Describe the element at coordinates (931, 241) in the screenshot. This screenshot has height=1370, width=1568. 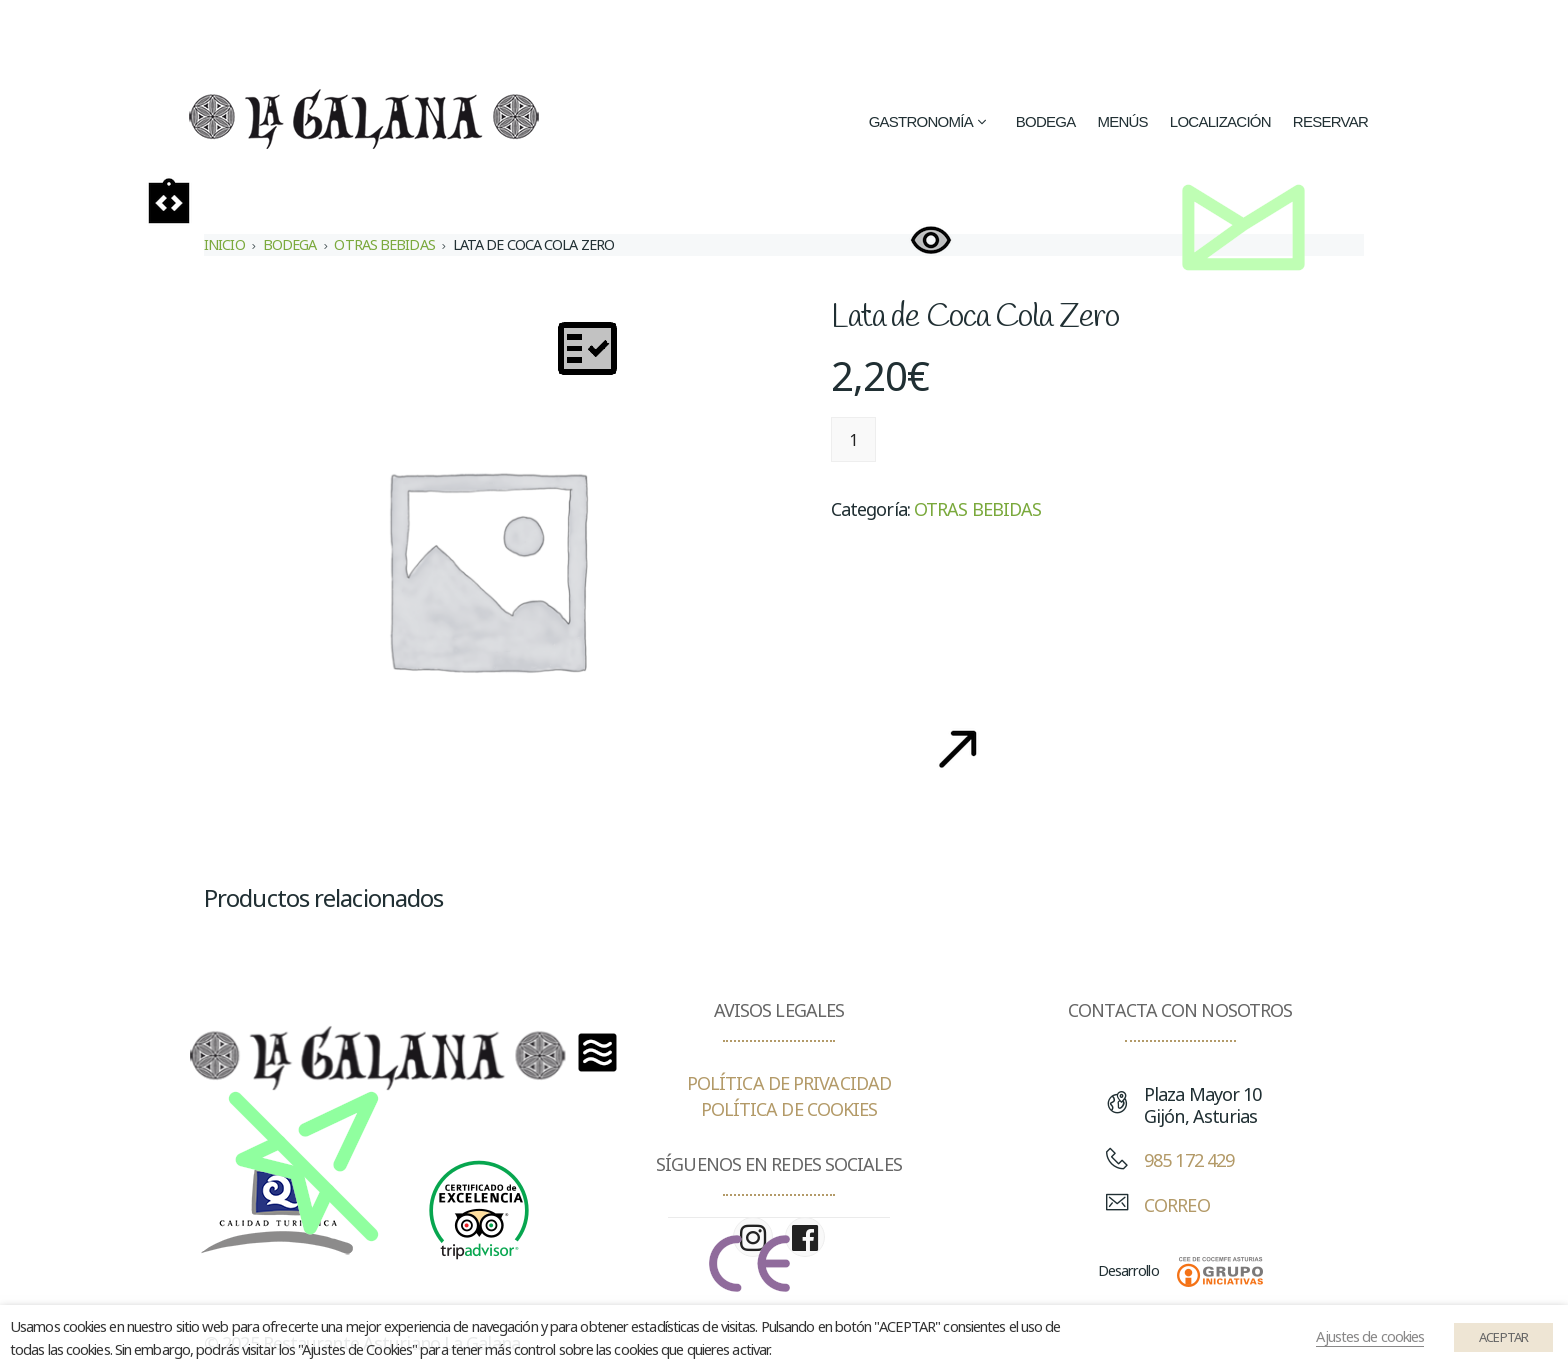
I see `toggle visibility of content or password` at that location.